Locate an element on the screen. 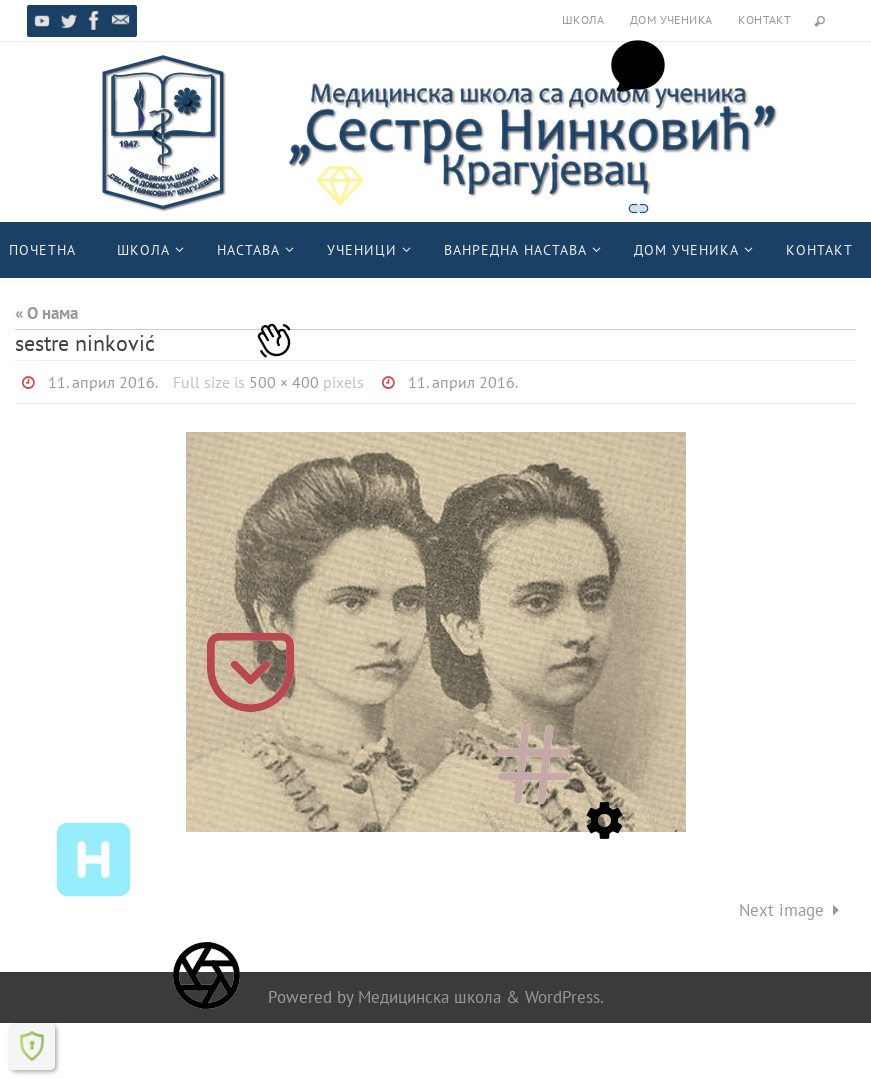 The image size is (871, 1079). send a greeting or say hello is located at coordinates (274, 340).